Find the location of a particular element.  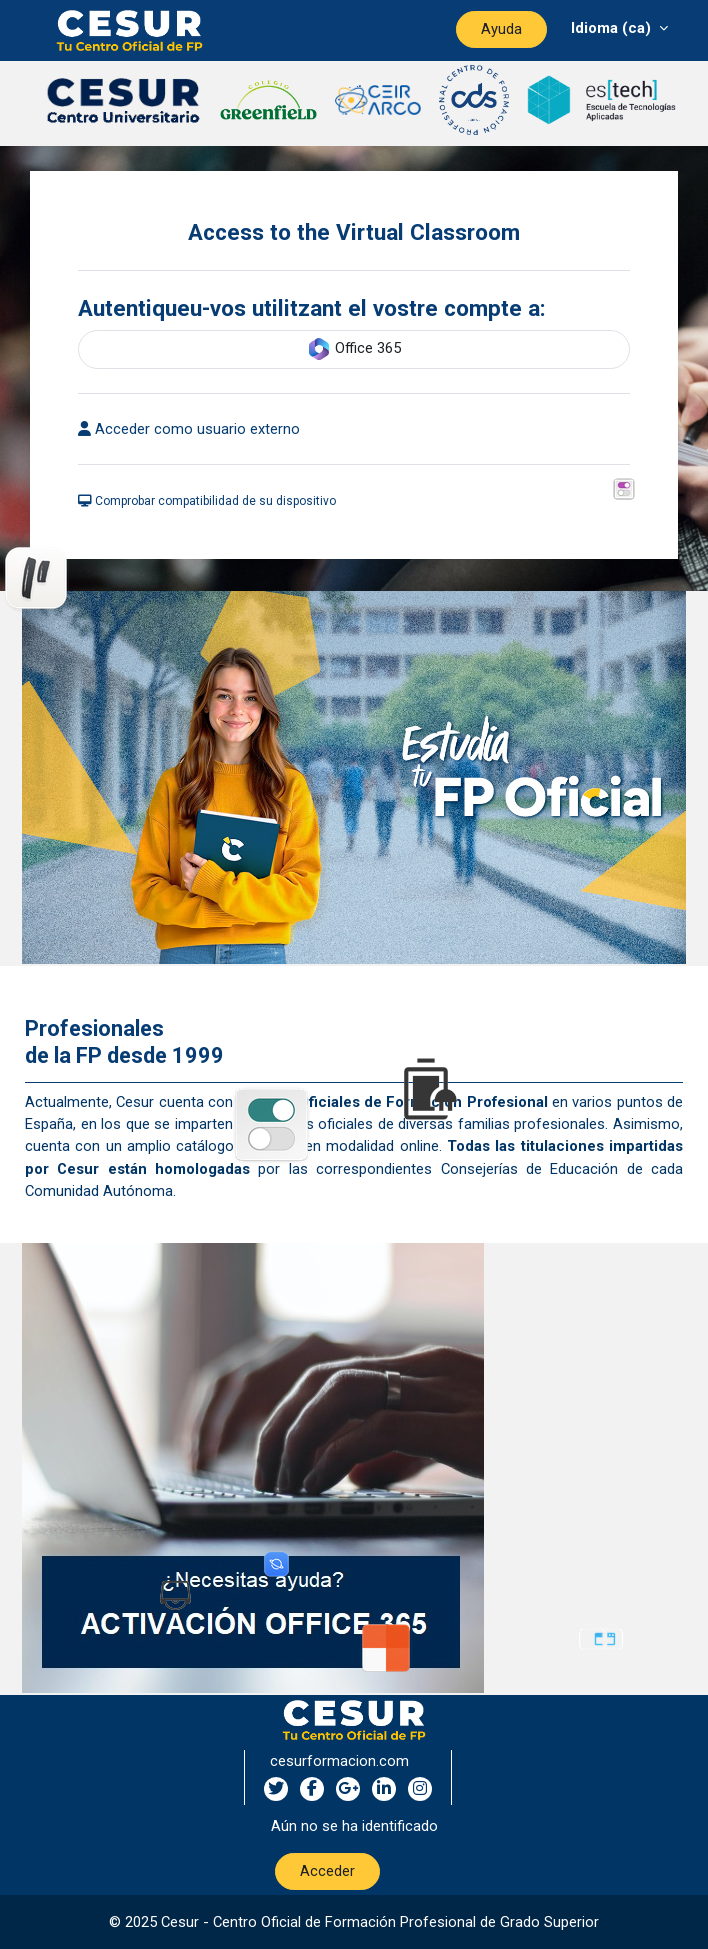

switch to the bottom-left workspace is located at coordinates (386, 1648).